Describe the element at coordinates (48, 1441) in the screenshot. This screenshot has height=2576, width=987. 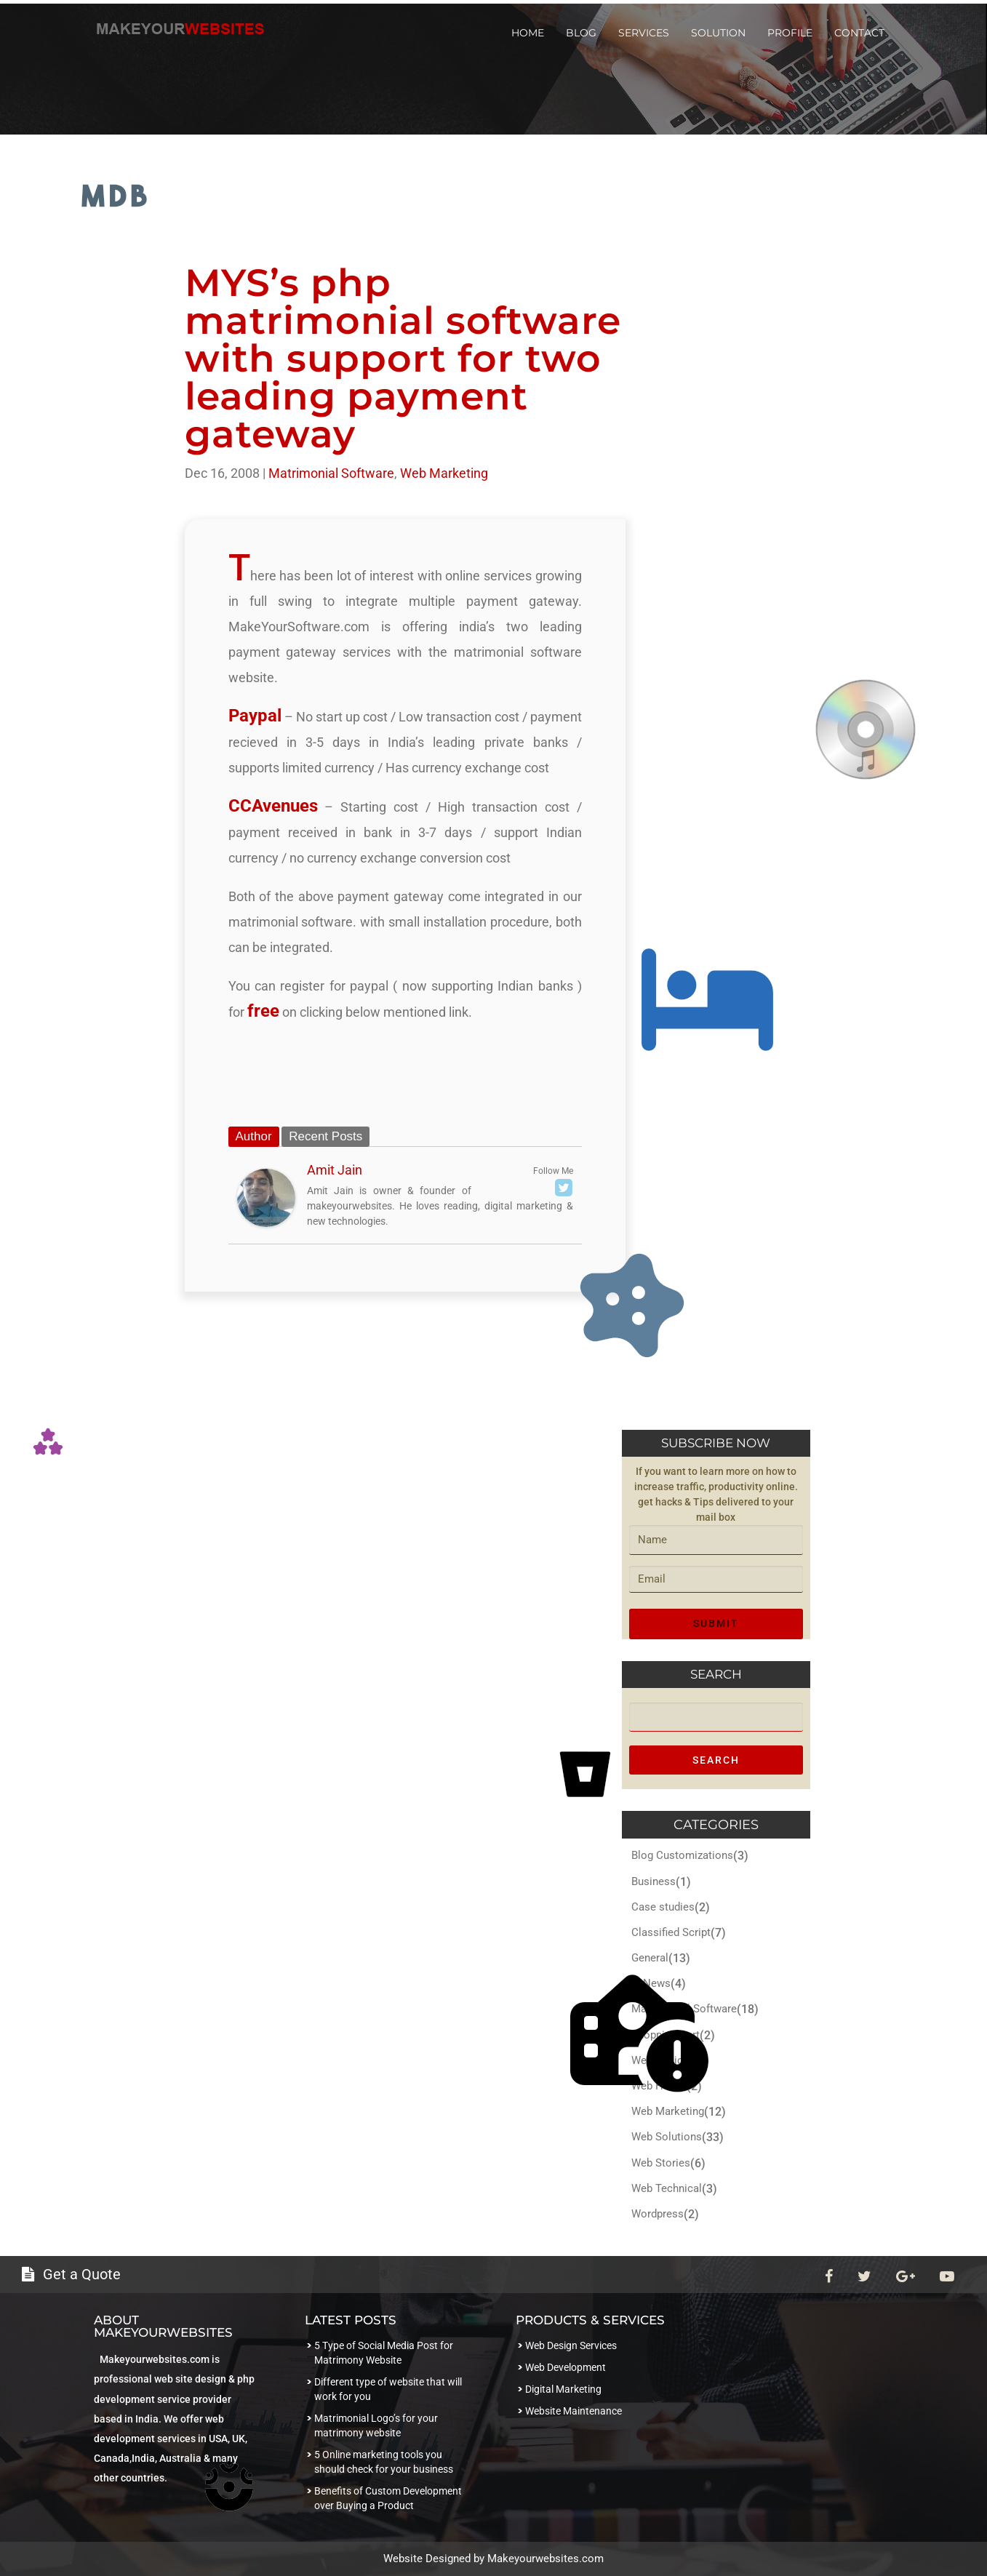
I see `view ratings or reviews` at that location.